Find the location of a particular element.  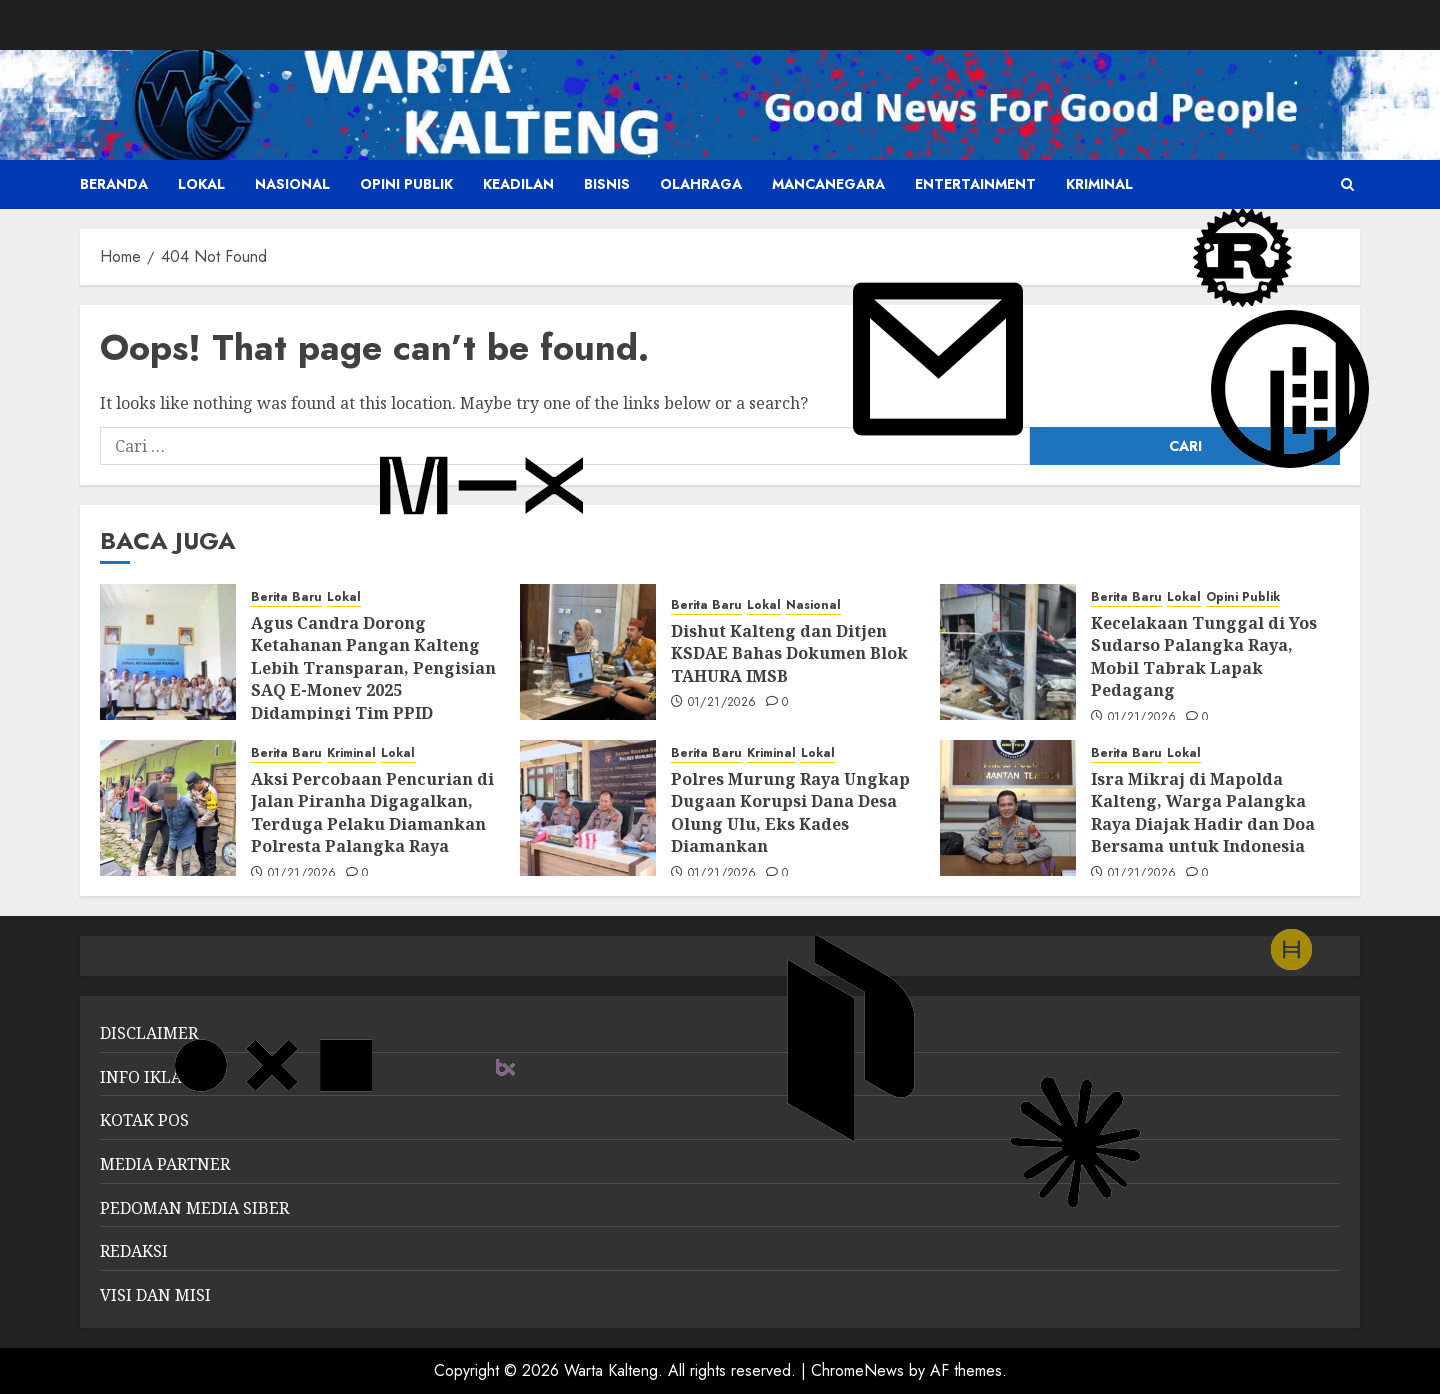

open your email inbox is located at coordinates (938, 359).